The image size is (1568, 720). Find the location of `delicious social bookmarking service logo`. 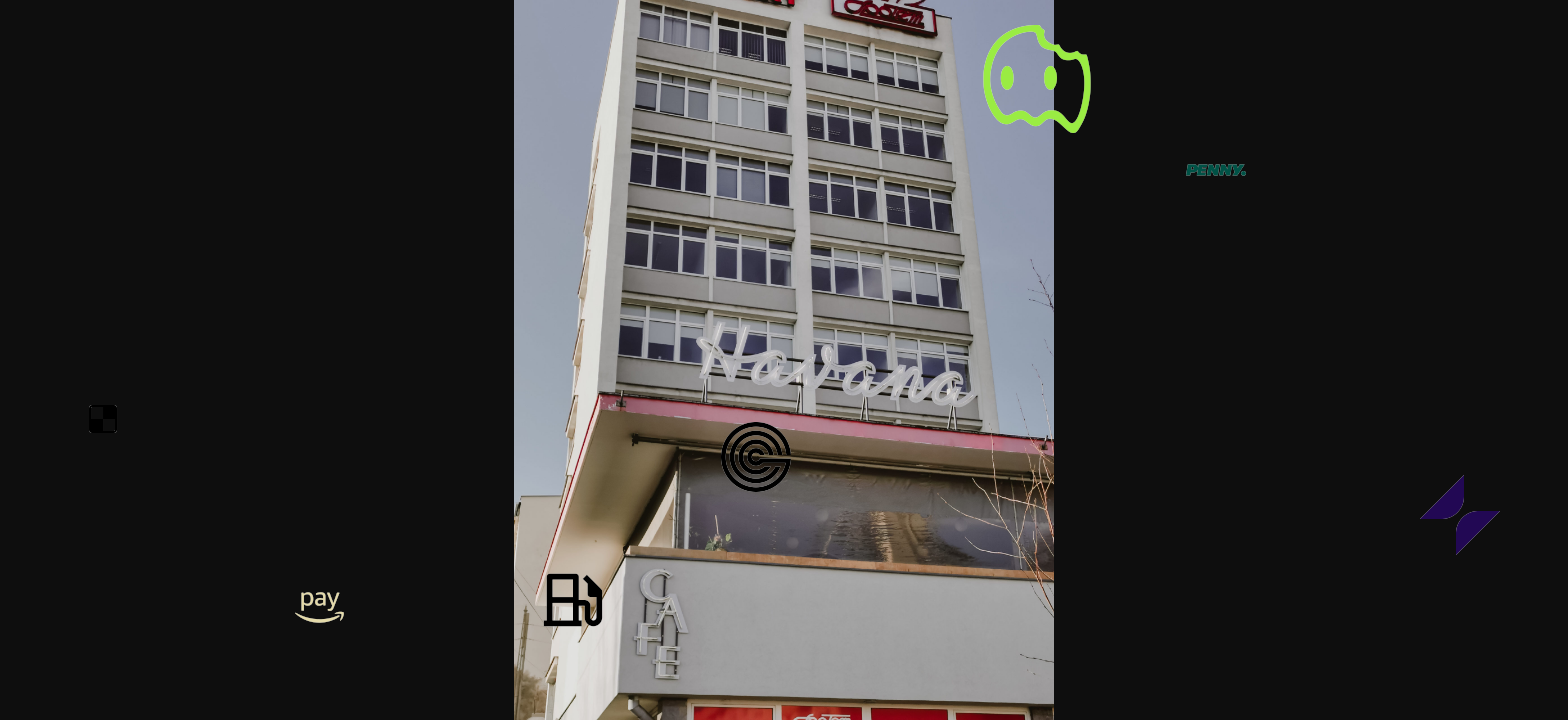

delicious social bookmarking service logo is located at coordinates (103, 419).